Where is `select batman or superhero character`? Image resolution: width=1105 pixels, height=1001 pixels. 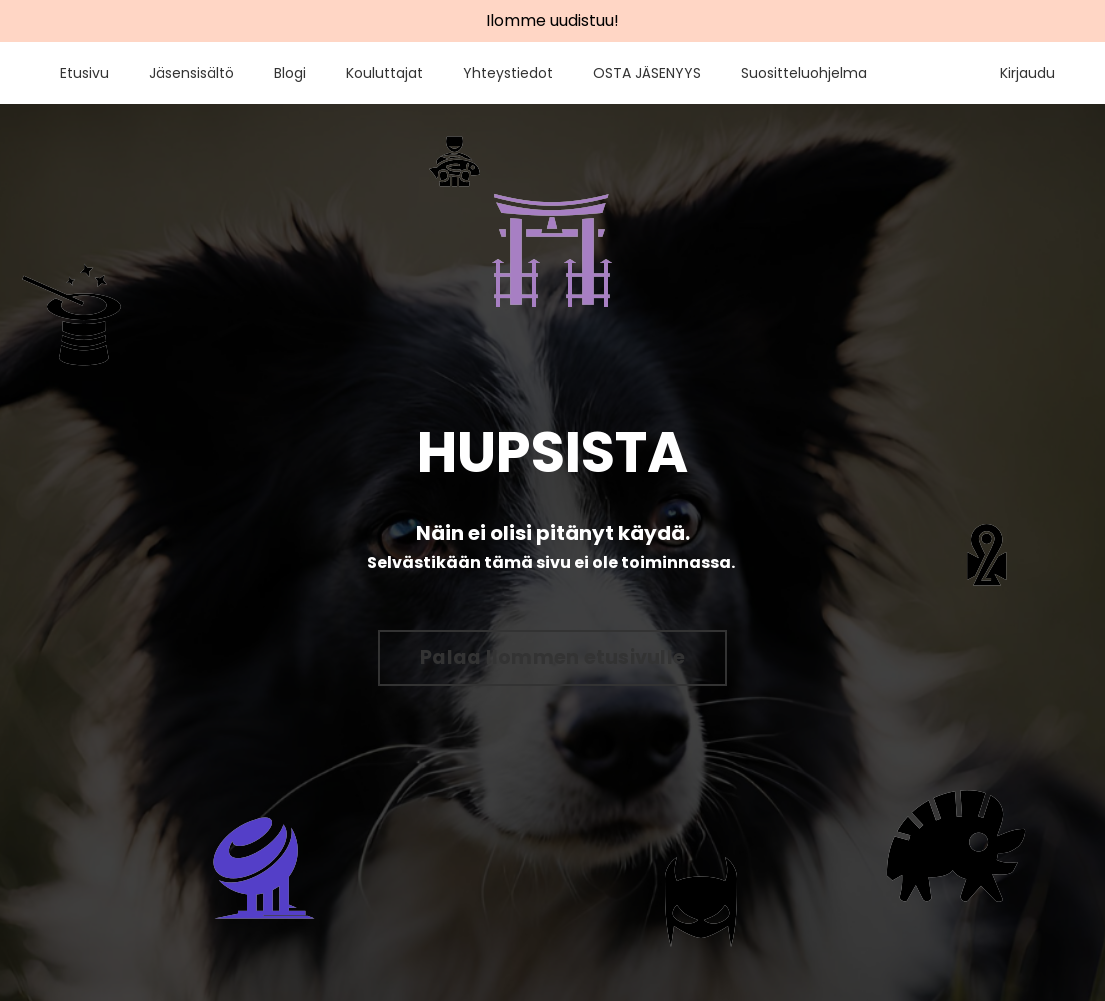 select batman or superhero character is located at coordinates (701, 902).